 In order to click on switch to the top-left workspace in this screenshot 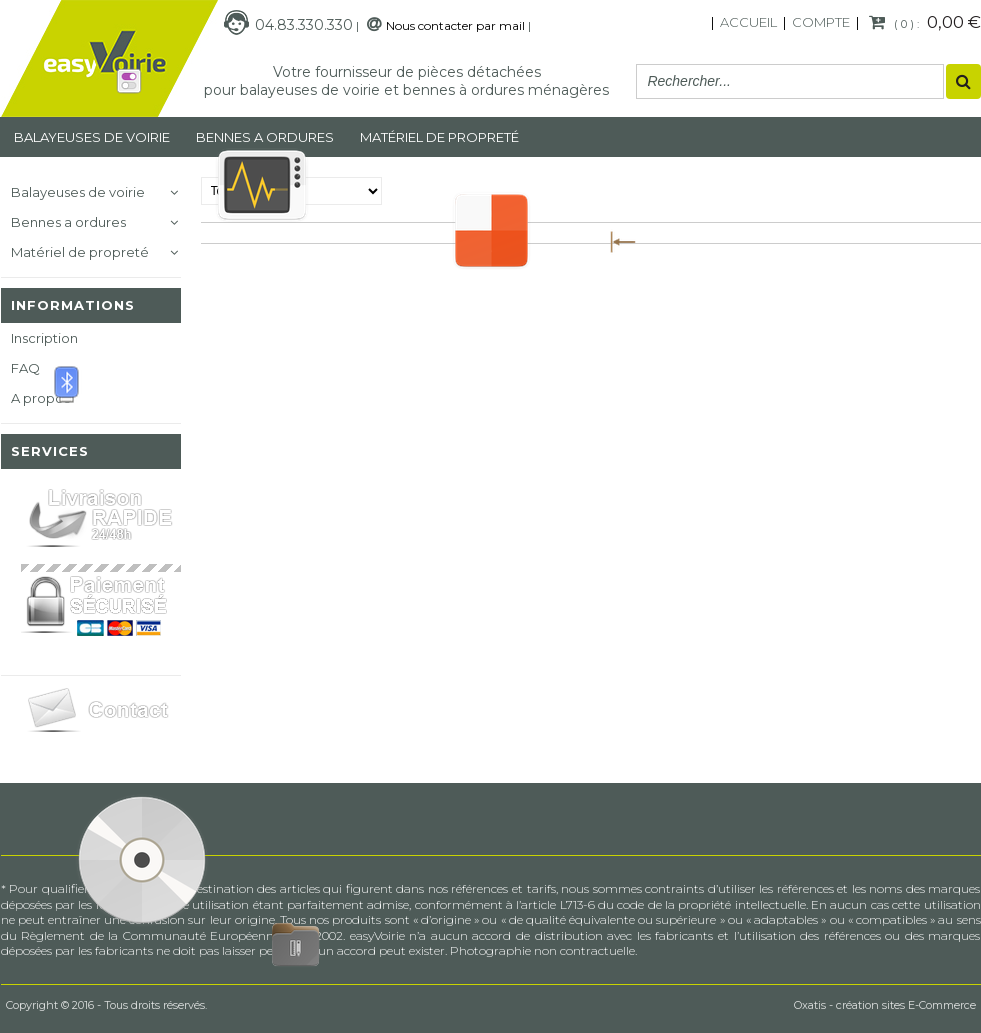, I will do `click(491, 230)`.